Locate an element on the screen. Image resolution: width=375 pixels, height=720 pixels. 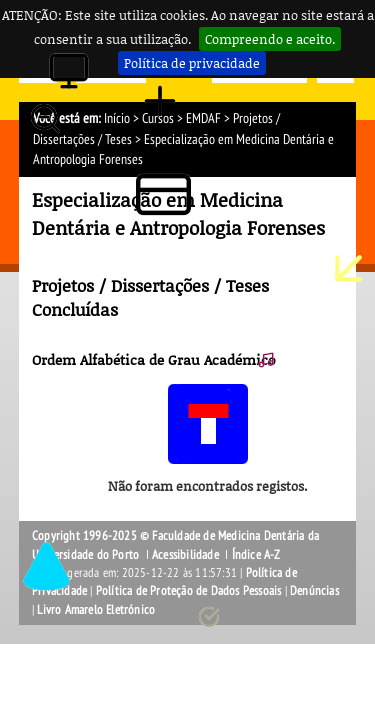
add a new item is located at coordinates (160, 101).